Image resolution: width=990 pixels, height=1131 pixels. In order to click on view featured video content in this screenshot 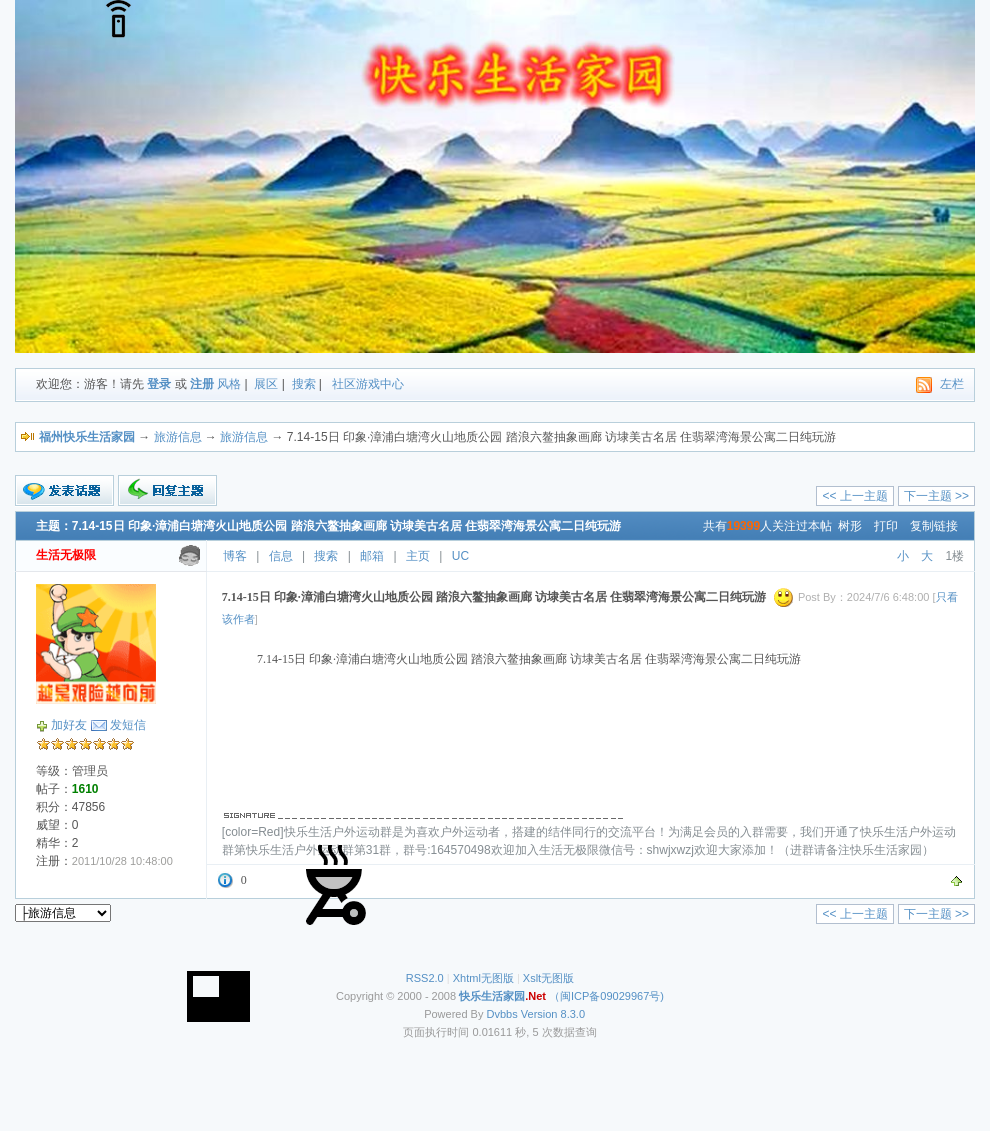, I will do `click(218, 996)`.